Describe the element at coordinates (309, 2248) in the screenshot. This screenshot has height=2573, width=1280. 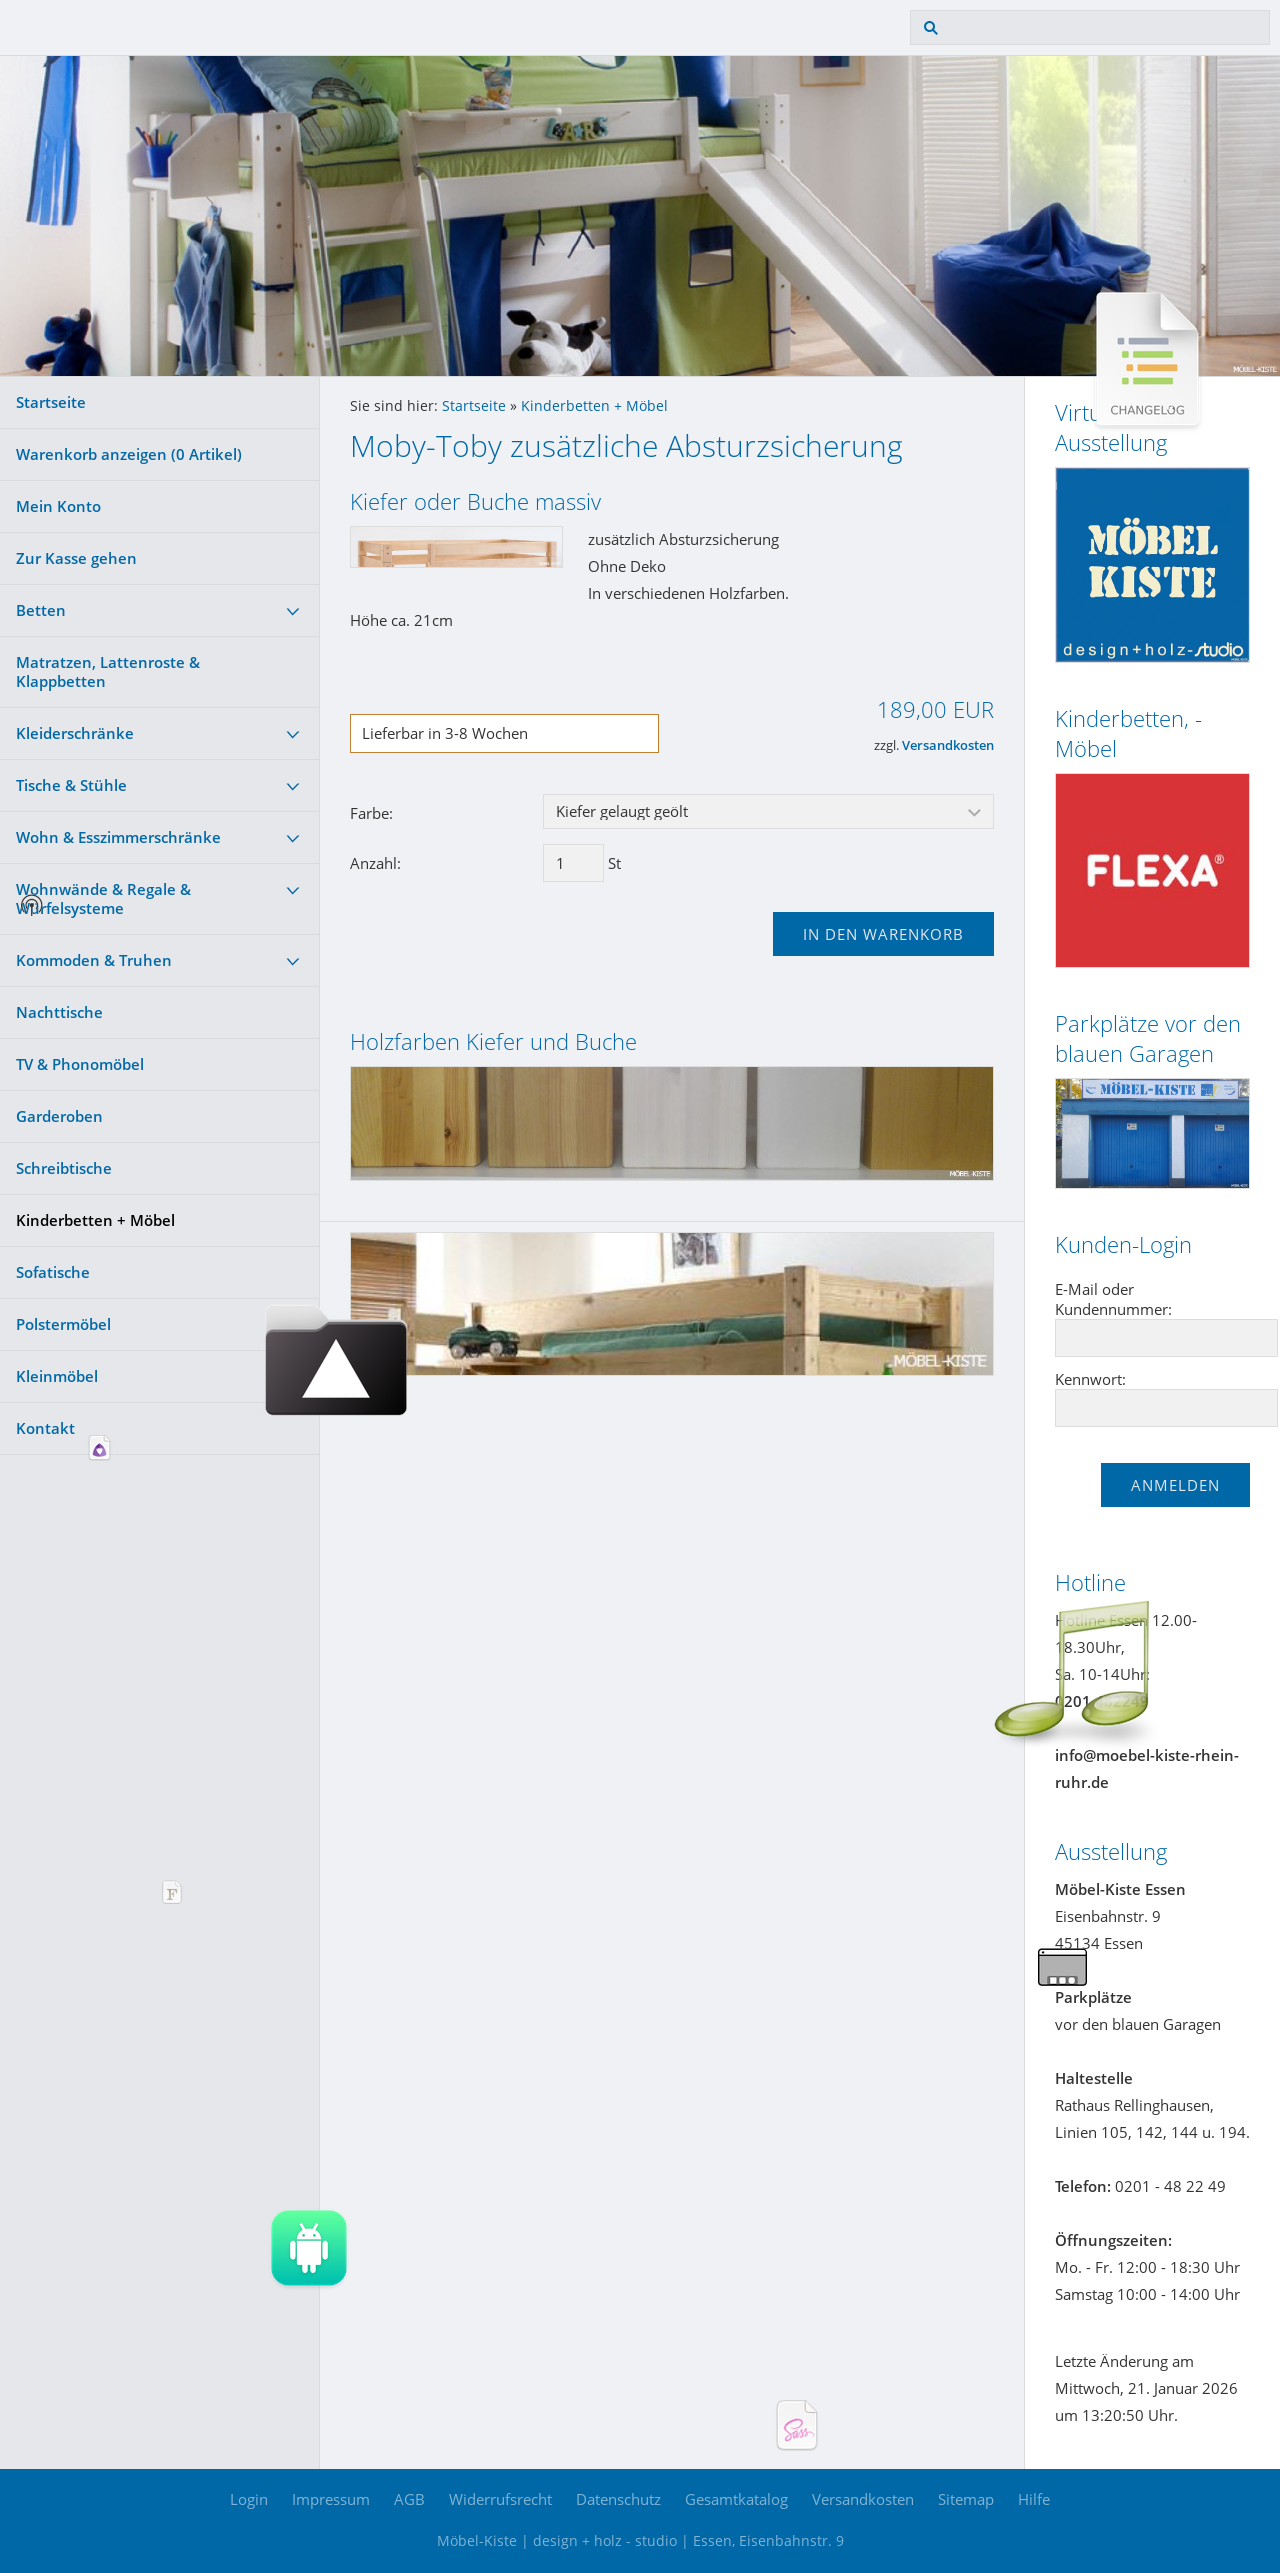
I see `launch anbox android emulator` at that location.